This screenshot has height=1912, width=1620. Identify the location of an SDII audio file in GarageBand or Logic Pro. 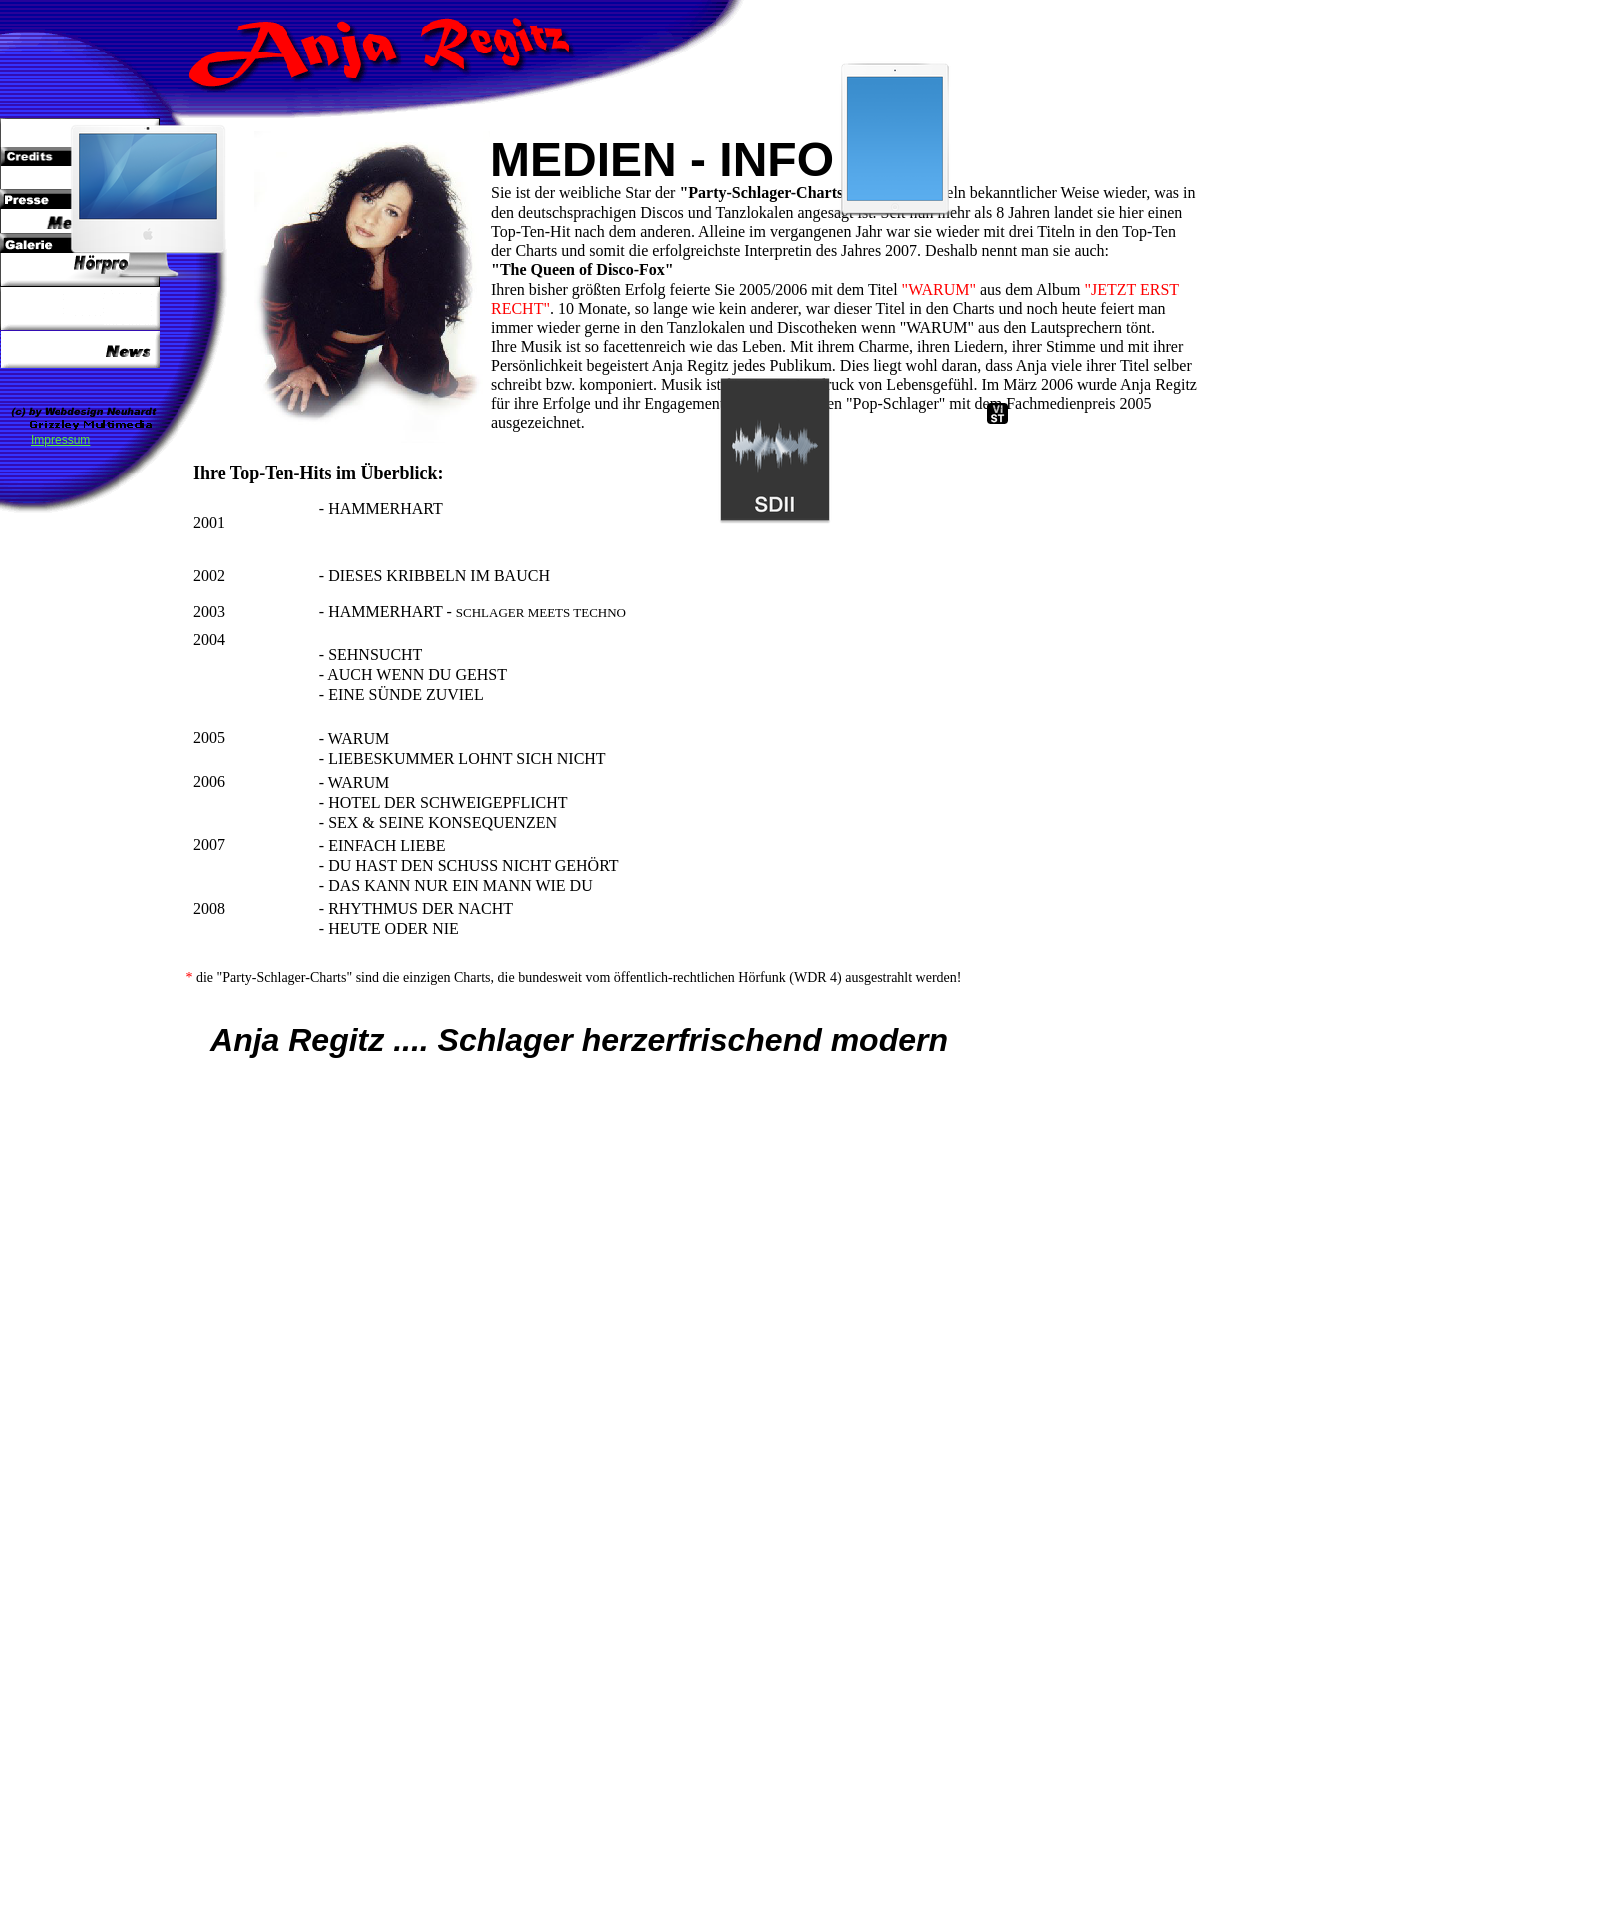
(775, 453).